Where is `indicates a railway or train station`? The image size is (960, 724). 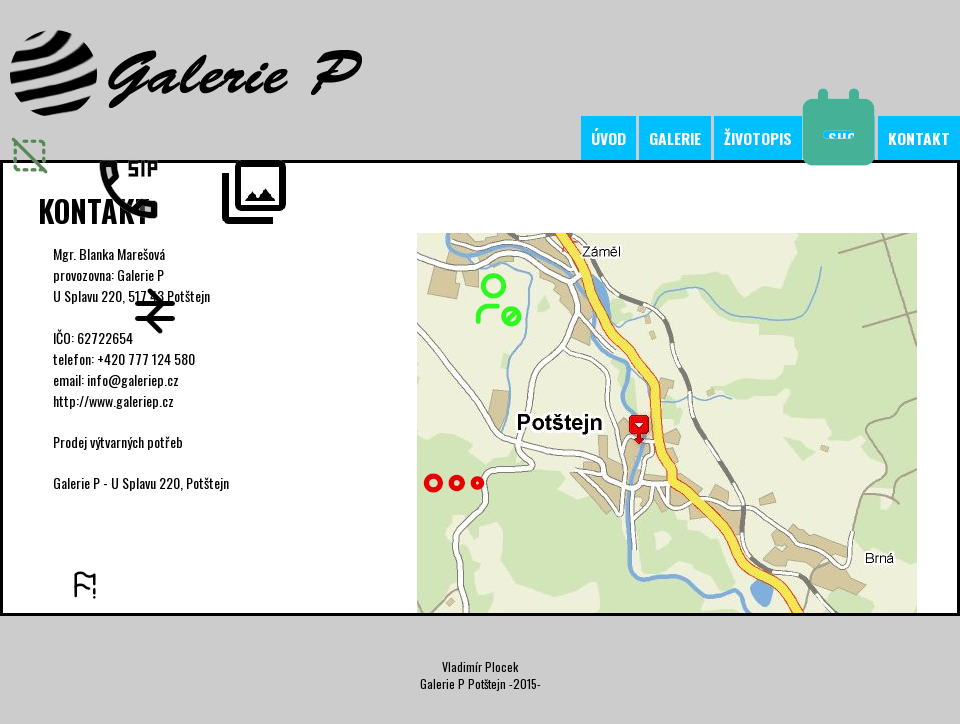 indicates a railway or train station is located at coordinates (155, 311).